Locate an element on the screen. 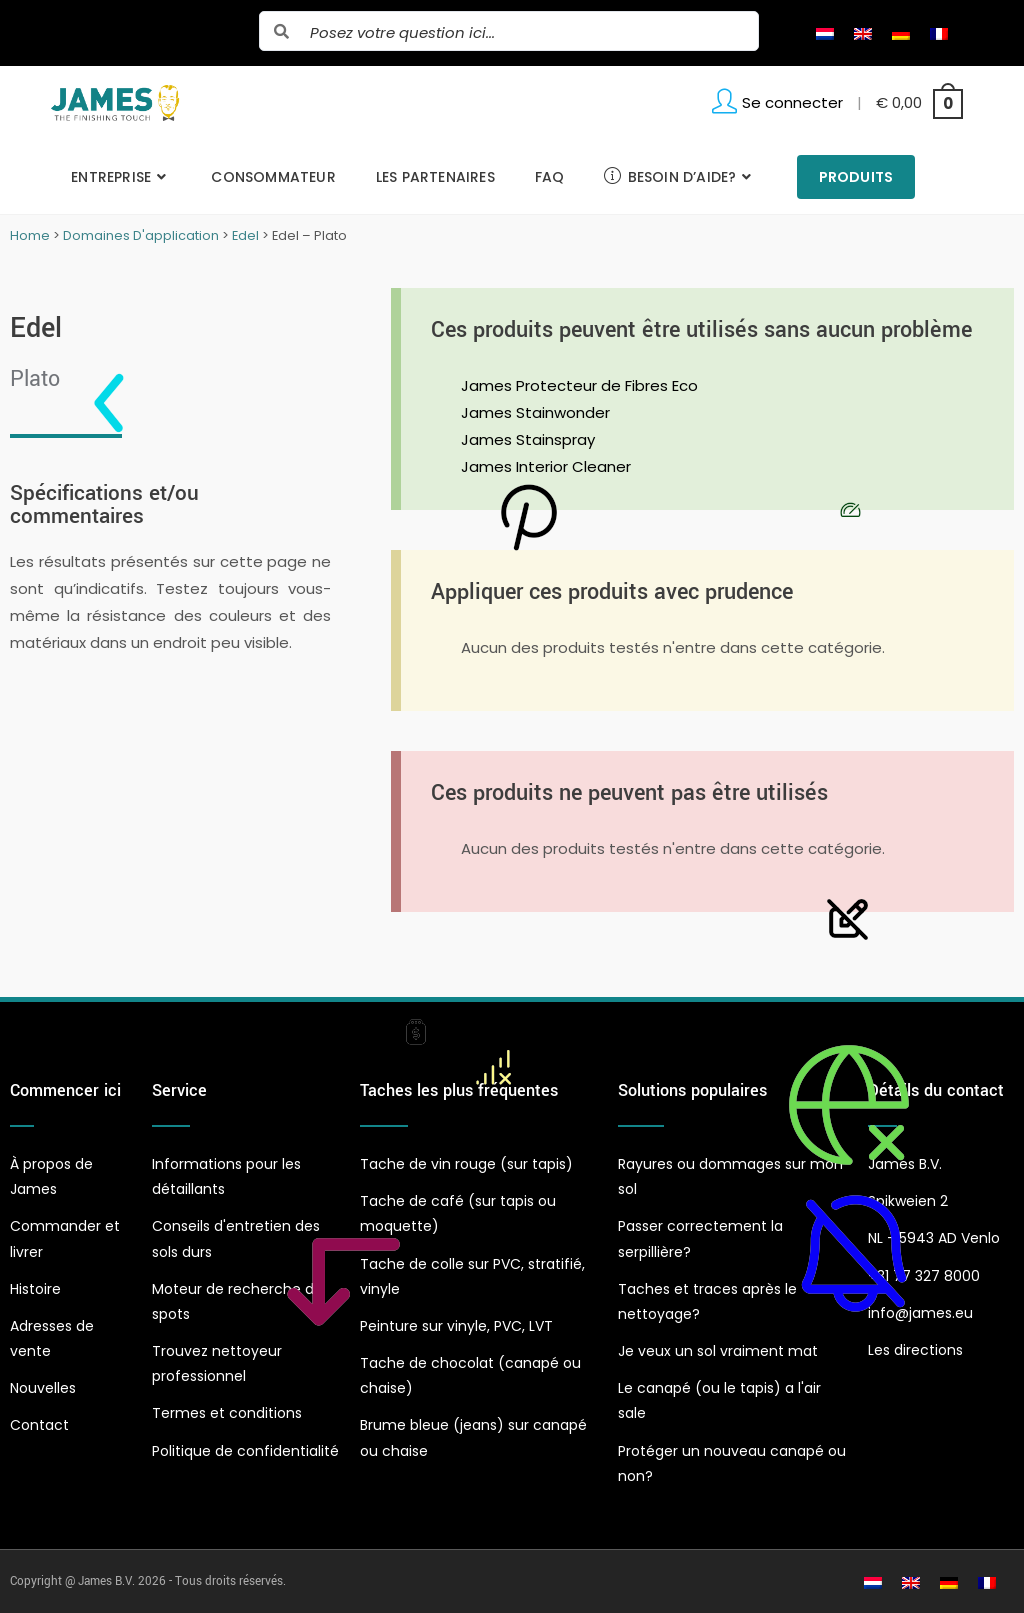  view current speed or performance metrics is located at coordinates (850, 510).